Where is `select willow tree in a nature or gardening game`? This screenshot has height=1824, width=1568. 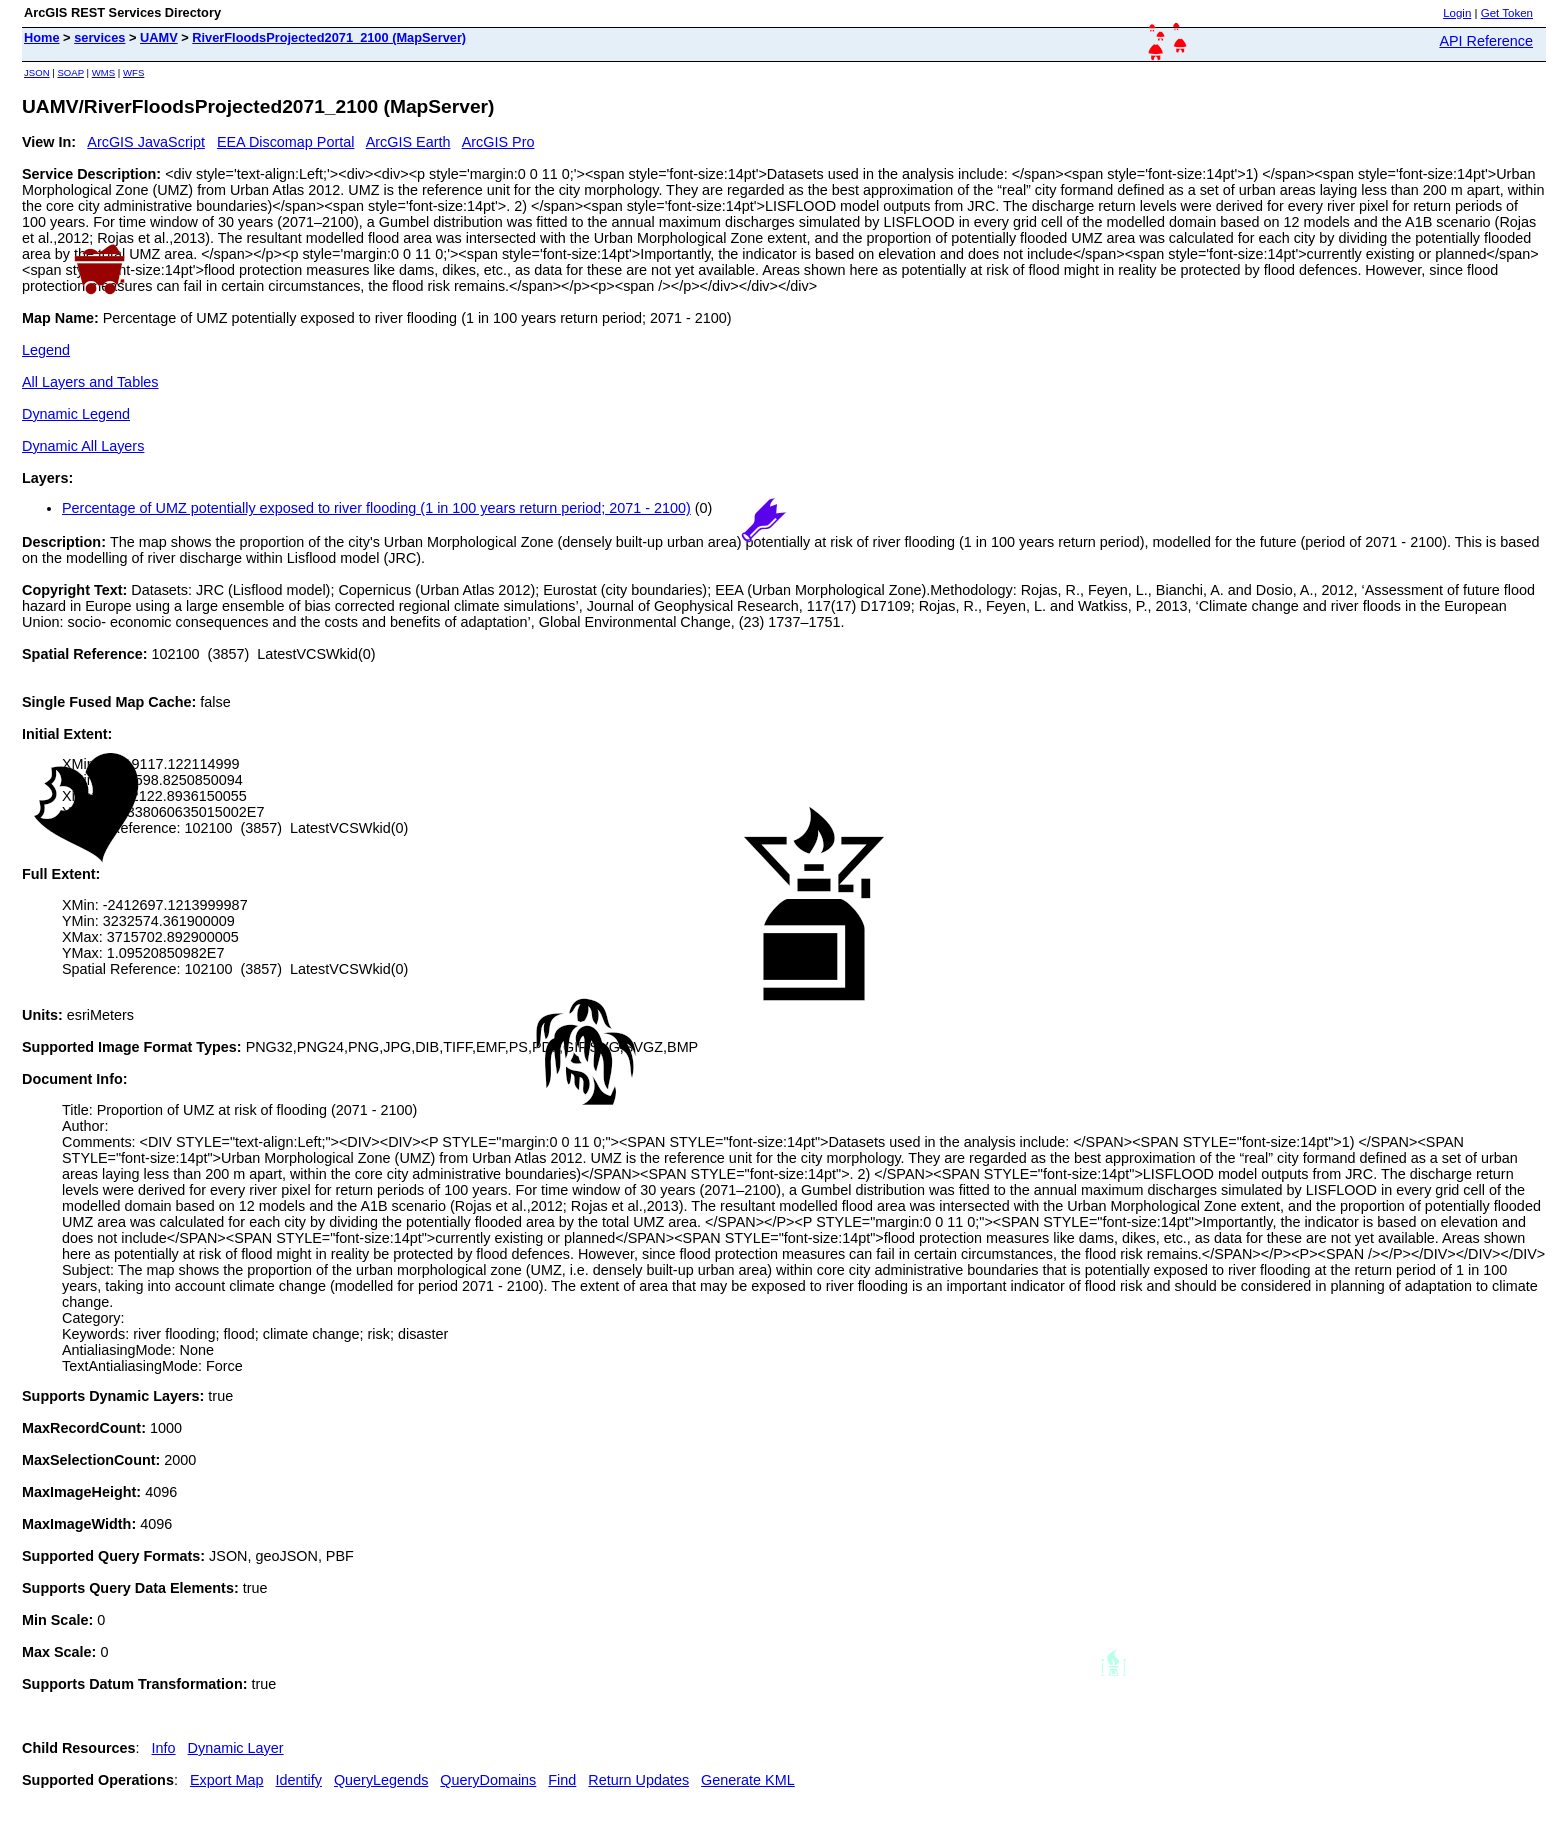
select willow tree in a nature or gardening game is located at coordinates (583, 1052).